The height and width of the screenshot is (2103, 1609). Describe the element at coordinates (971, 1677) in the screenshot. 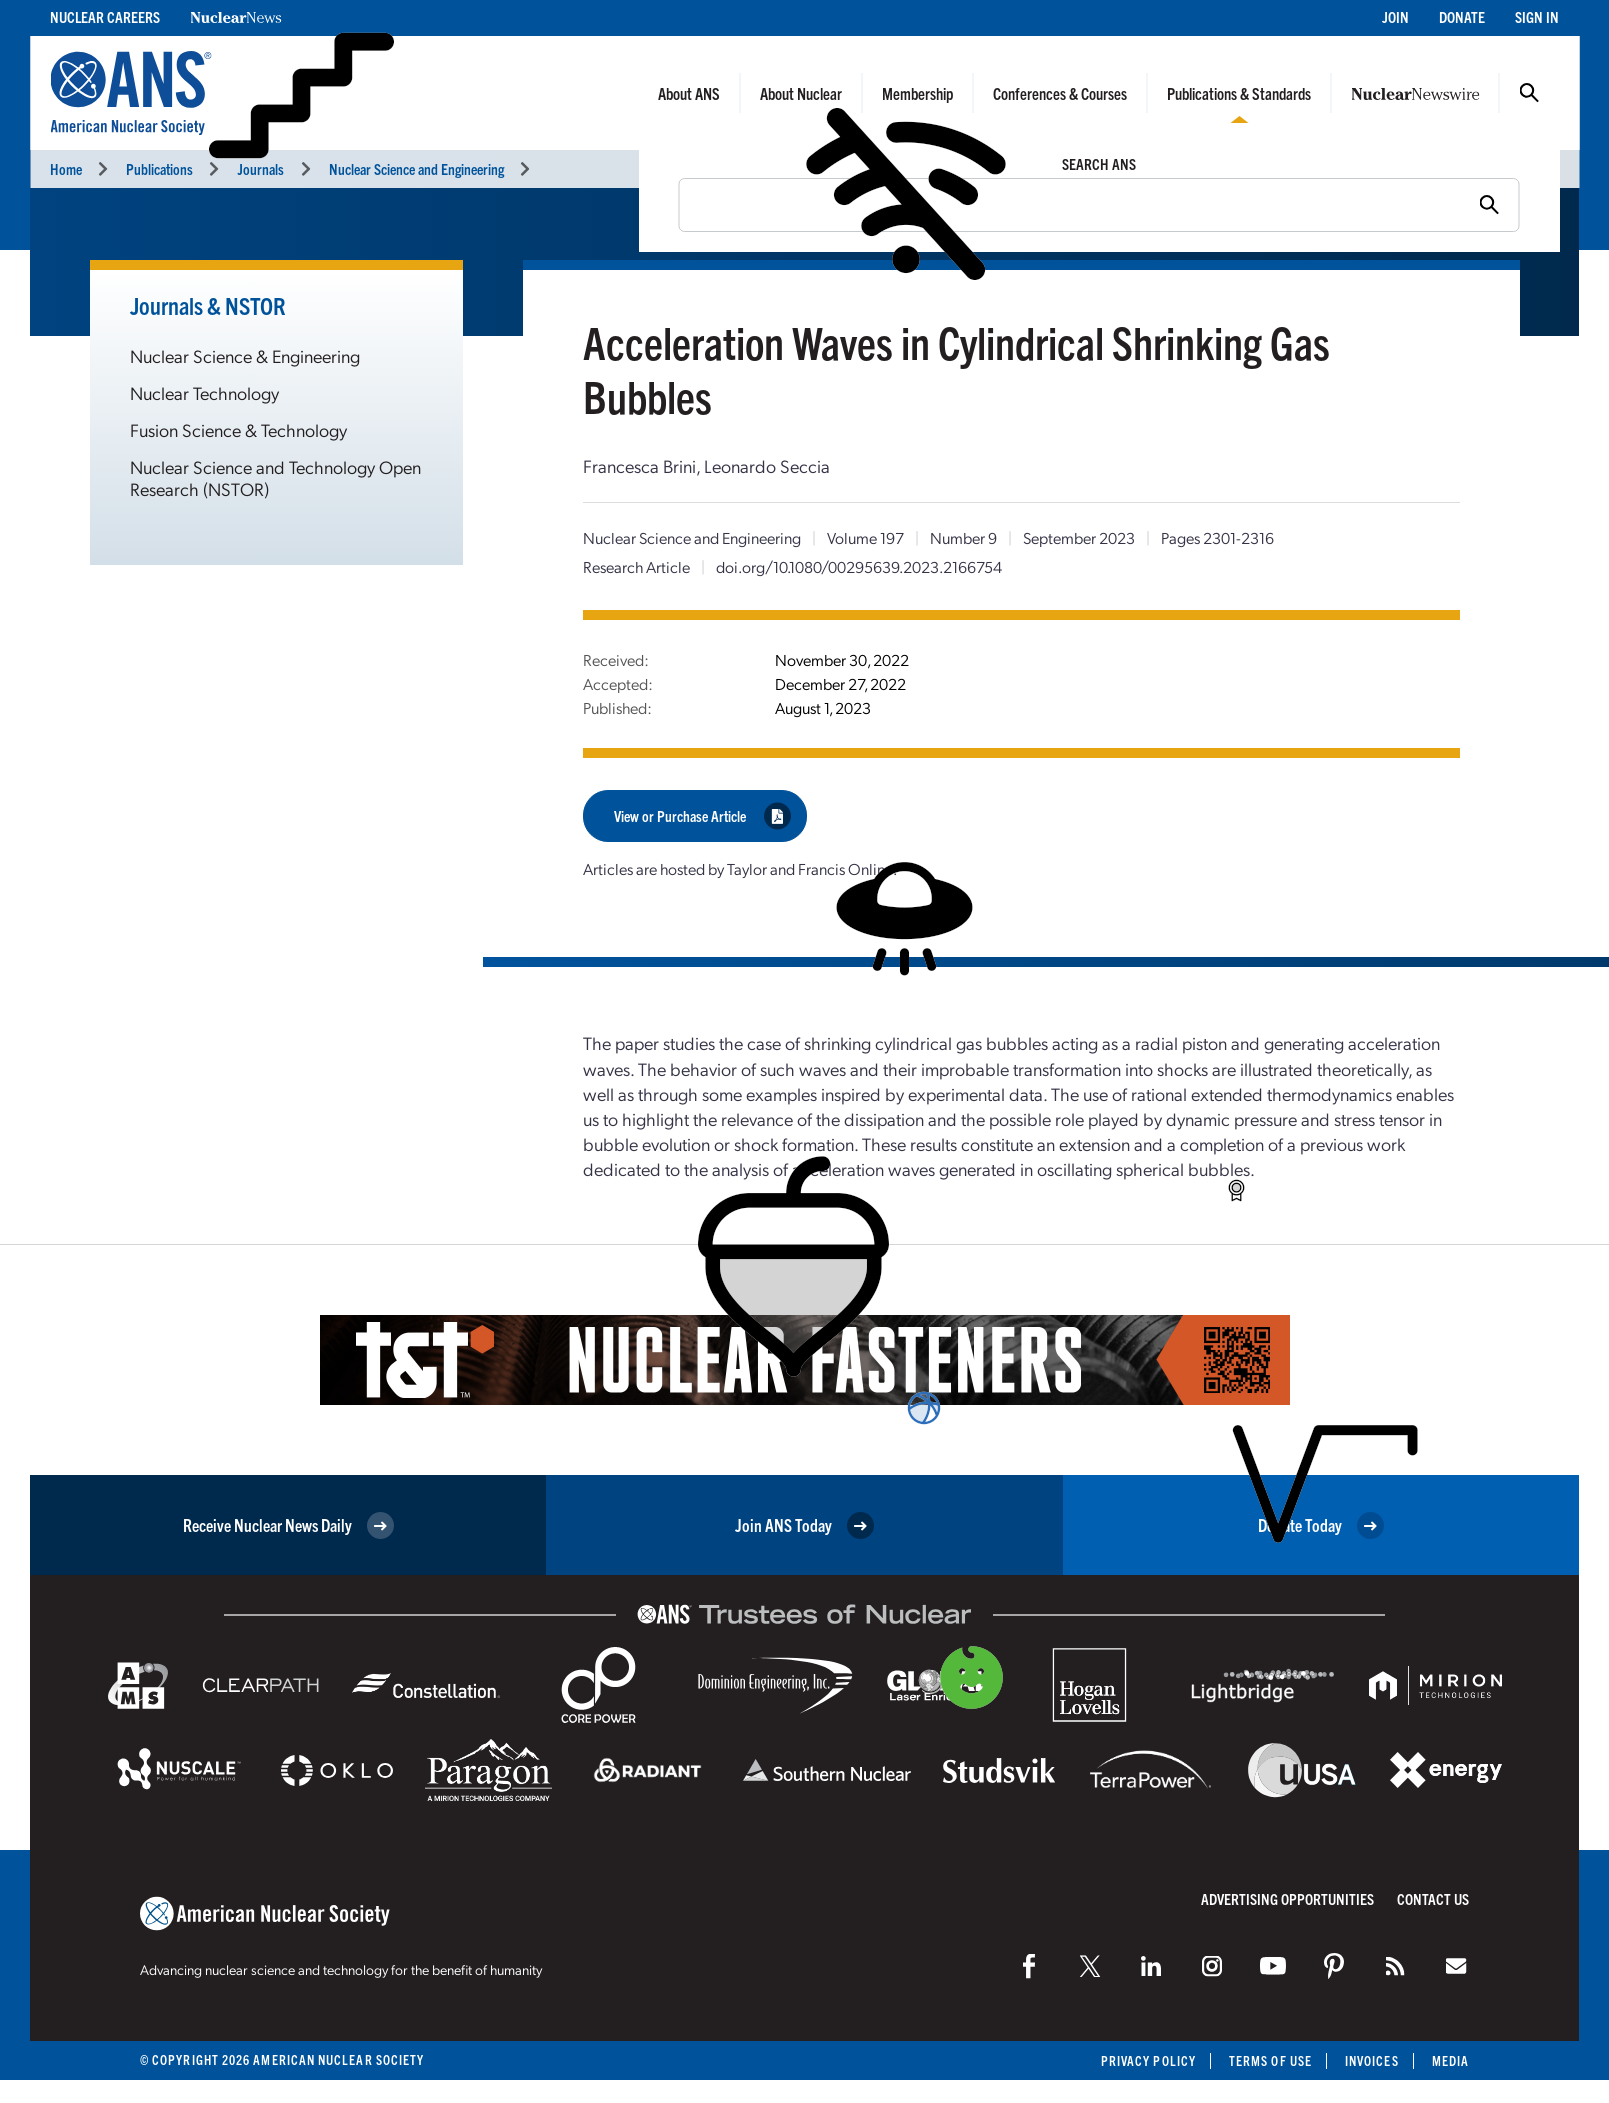

I see `switch to kids mode or child-friendly content` at that location.